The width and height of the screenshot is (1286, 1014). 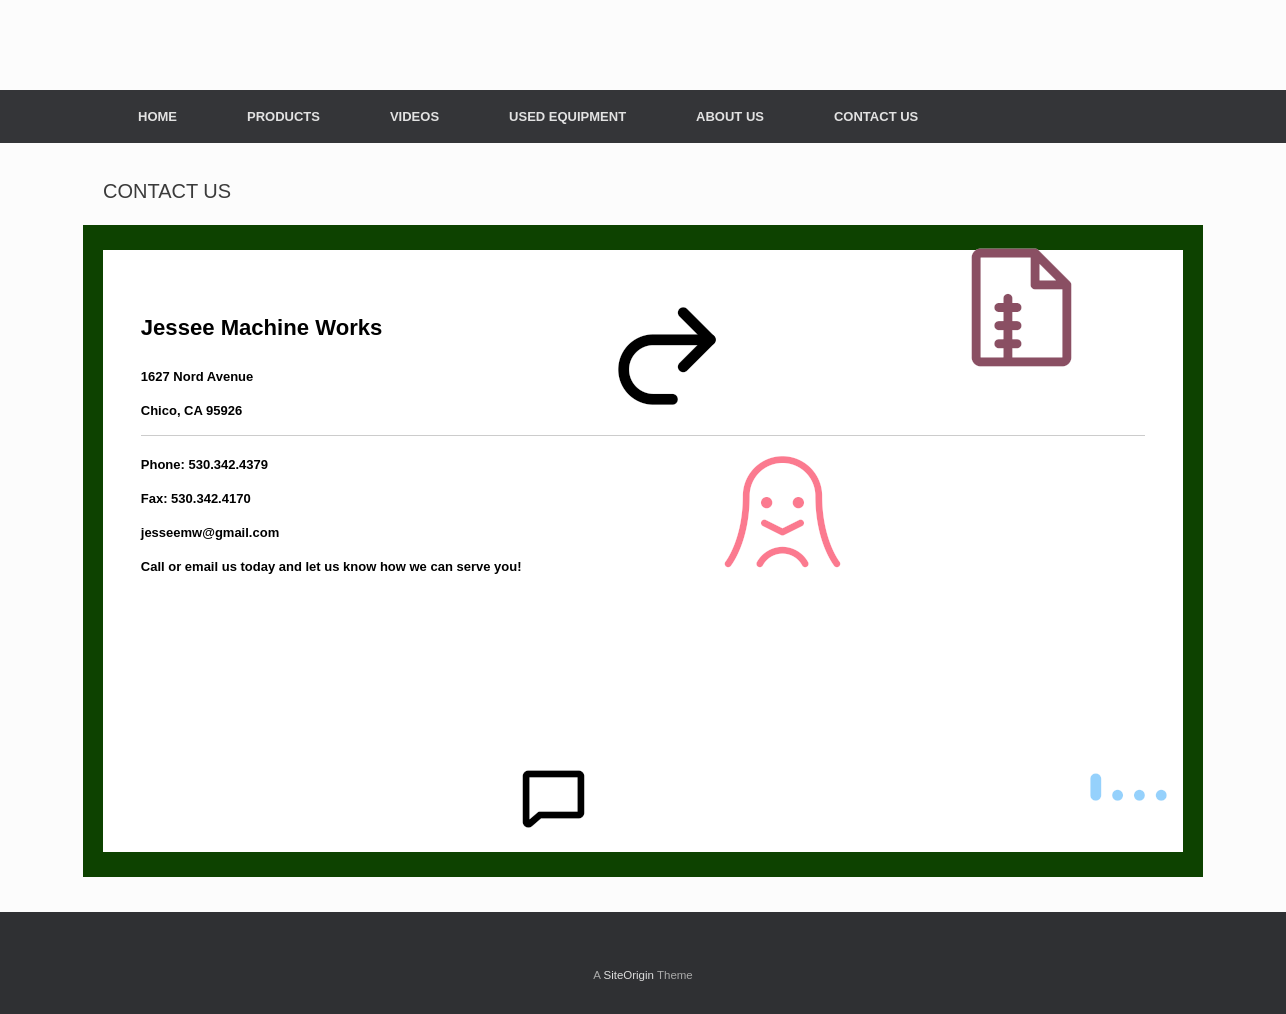 What do you see at coordinates (1021, 307) in the screenshot?
I see `access compressed or archived files` at bounding box center [1021, 307].